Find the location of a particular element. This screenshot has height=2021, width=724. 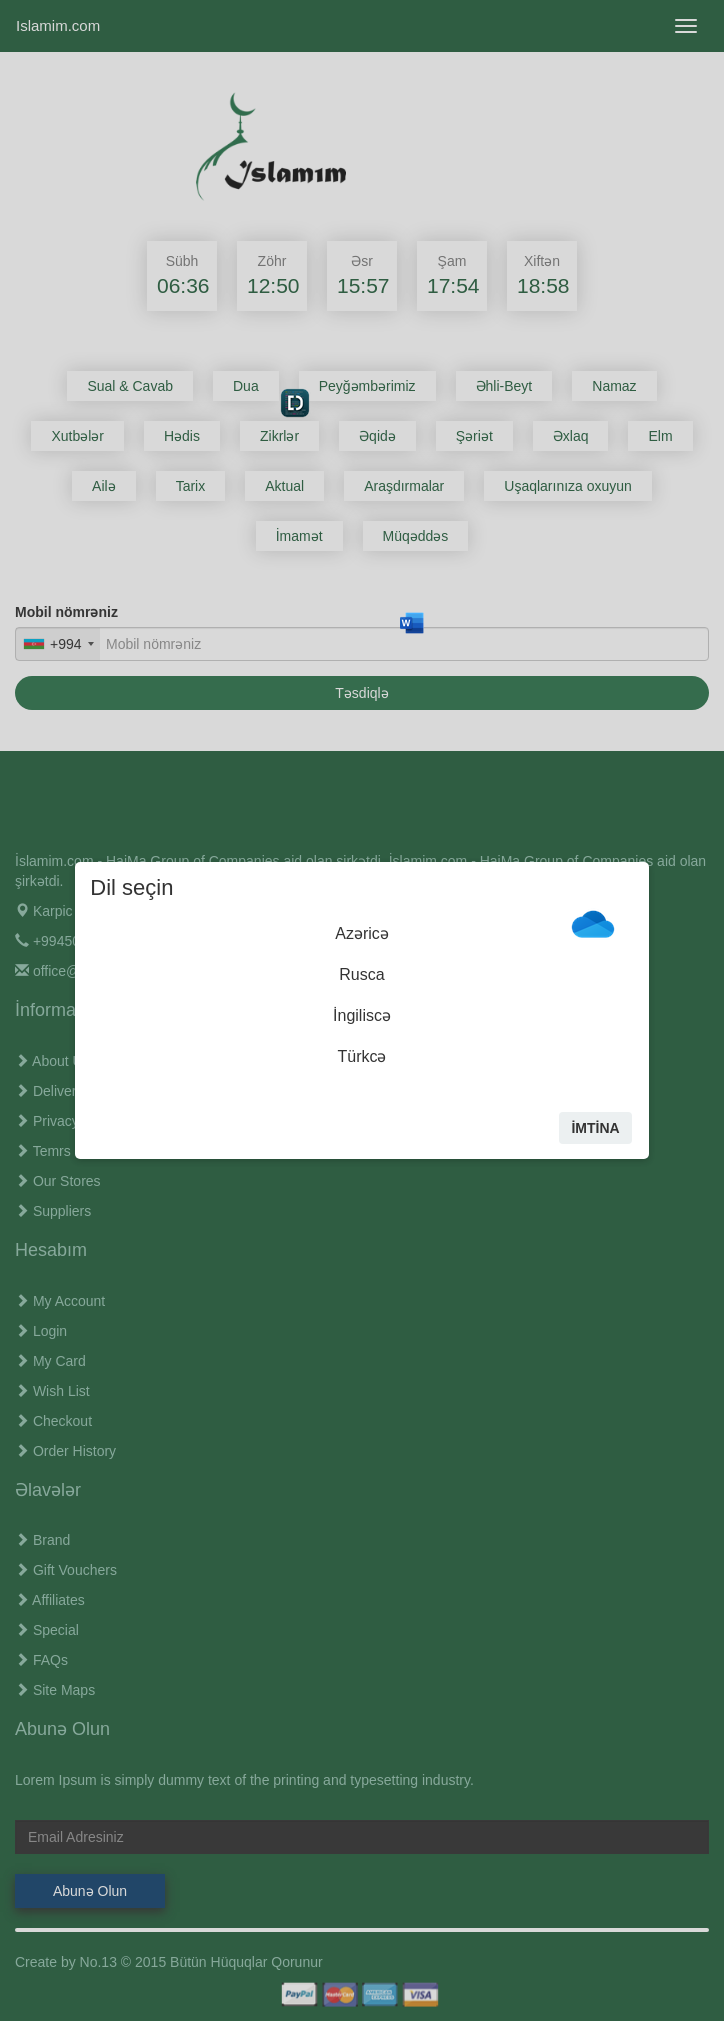

open quickDocs documentation app is located at coordinates (295, 403).